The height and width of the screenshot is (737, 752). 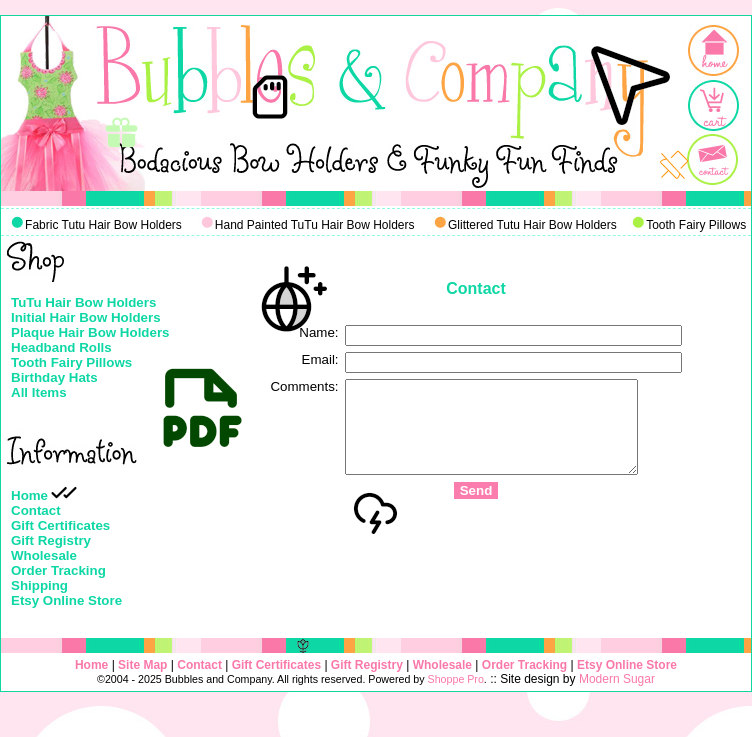 I want to click on access gifts or rewards, so click(x=121, y=132).